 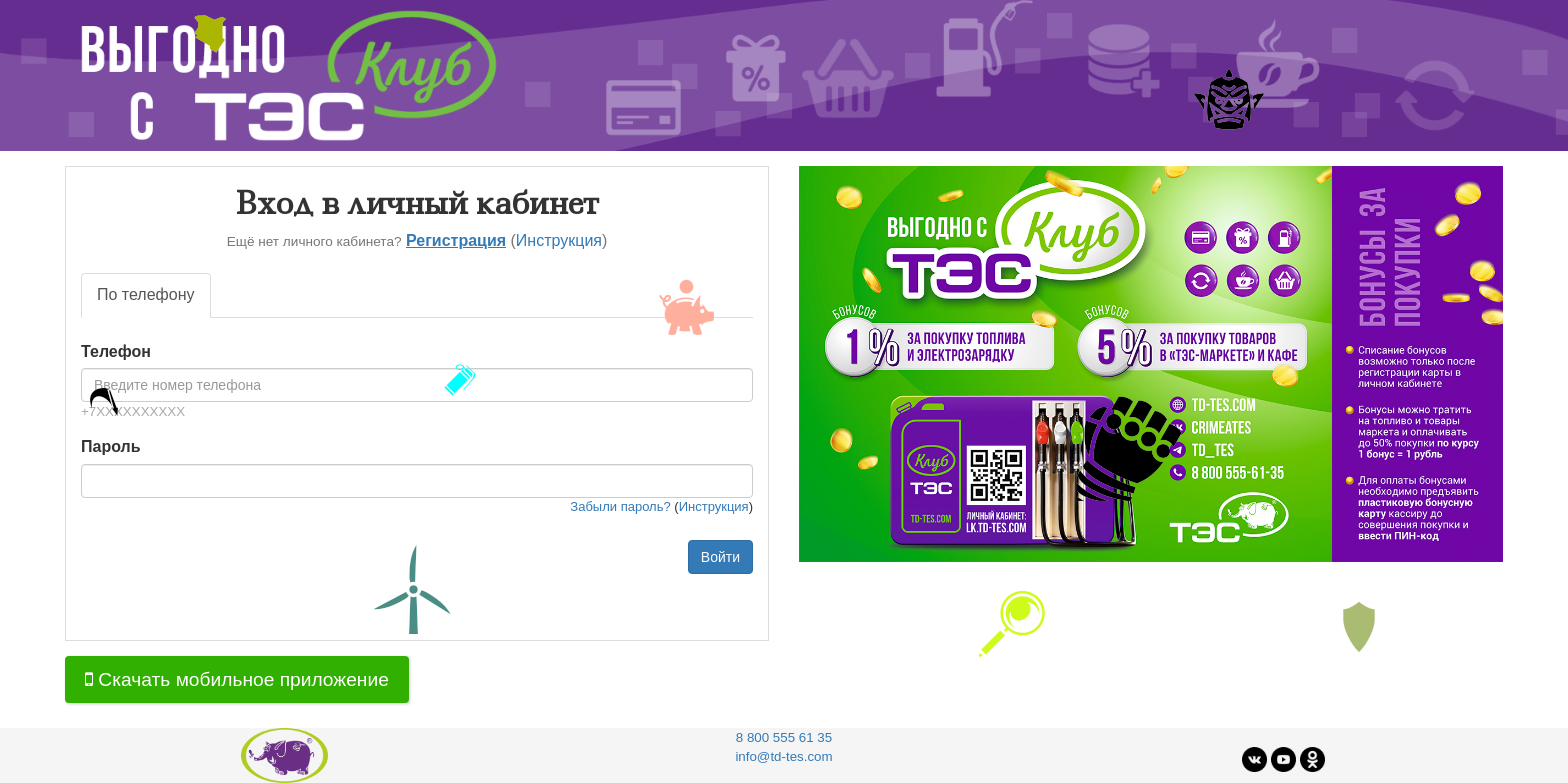 I want to click on wind turbine or wind energy indicator, so click(x=413, y=589).